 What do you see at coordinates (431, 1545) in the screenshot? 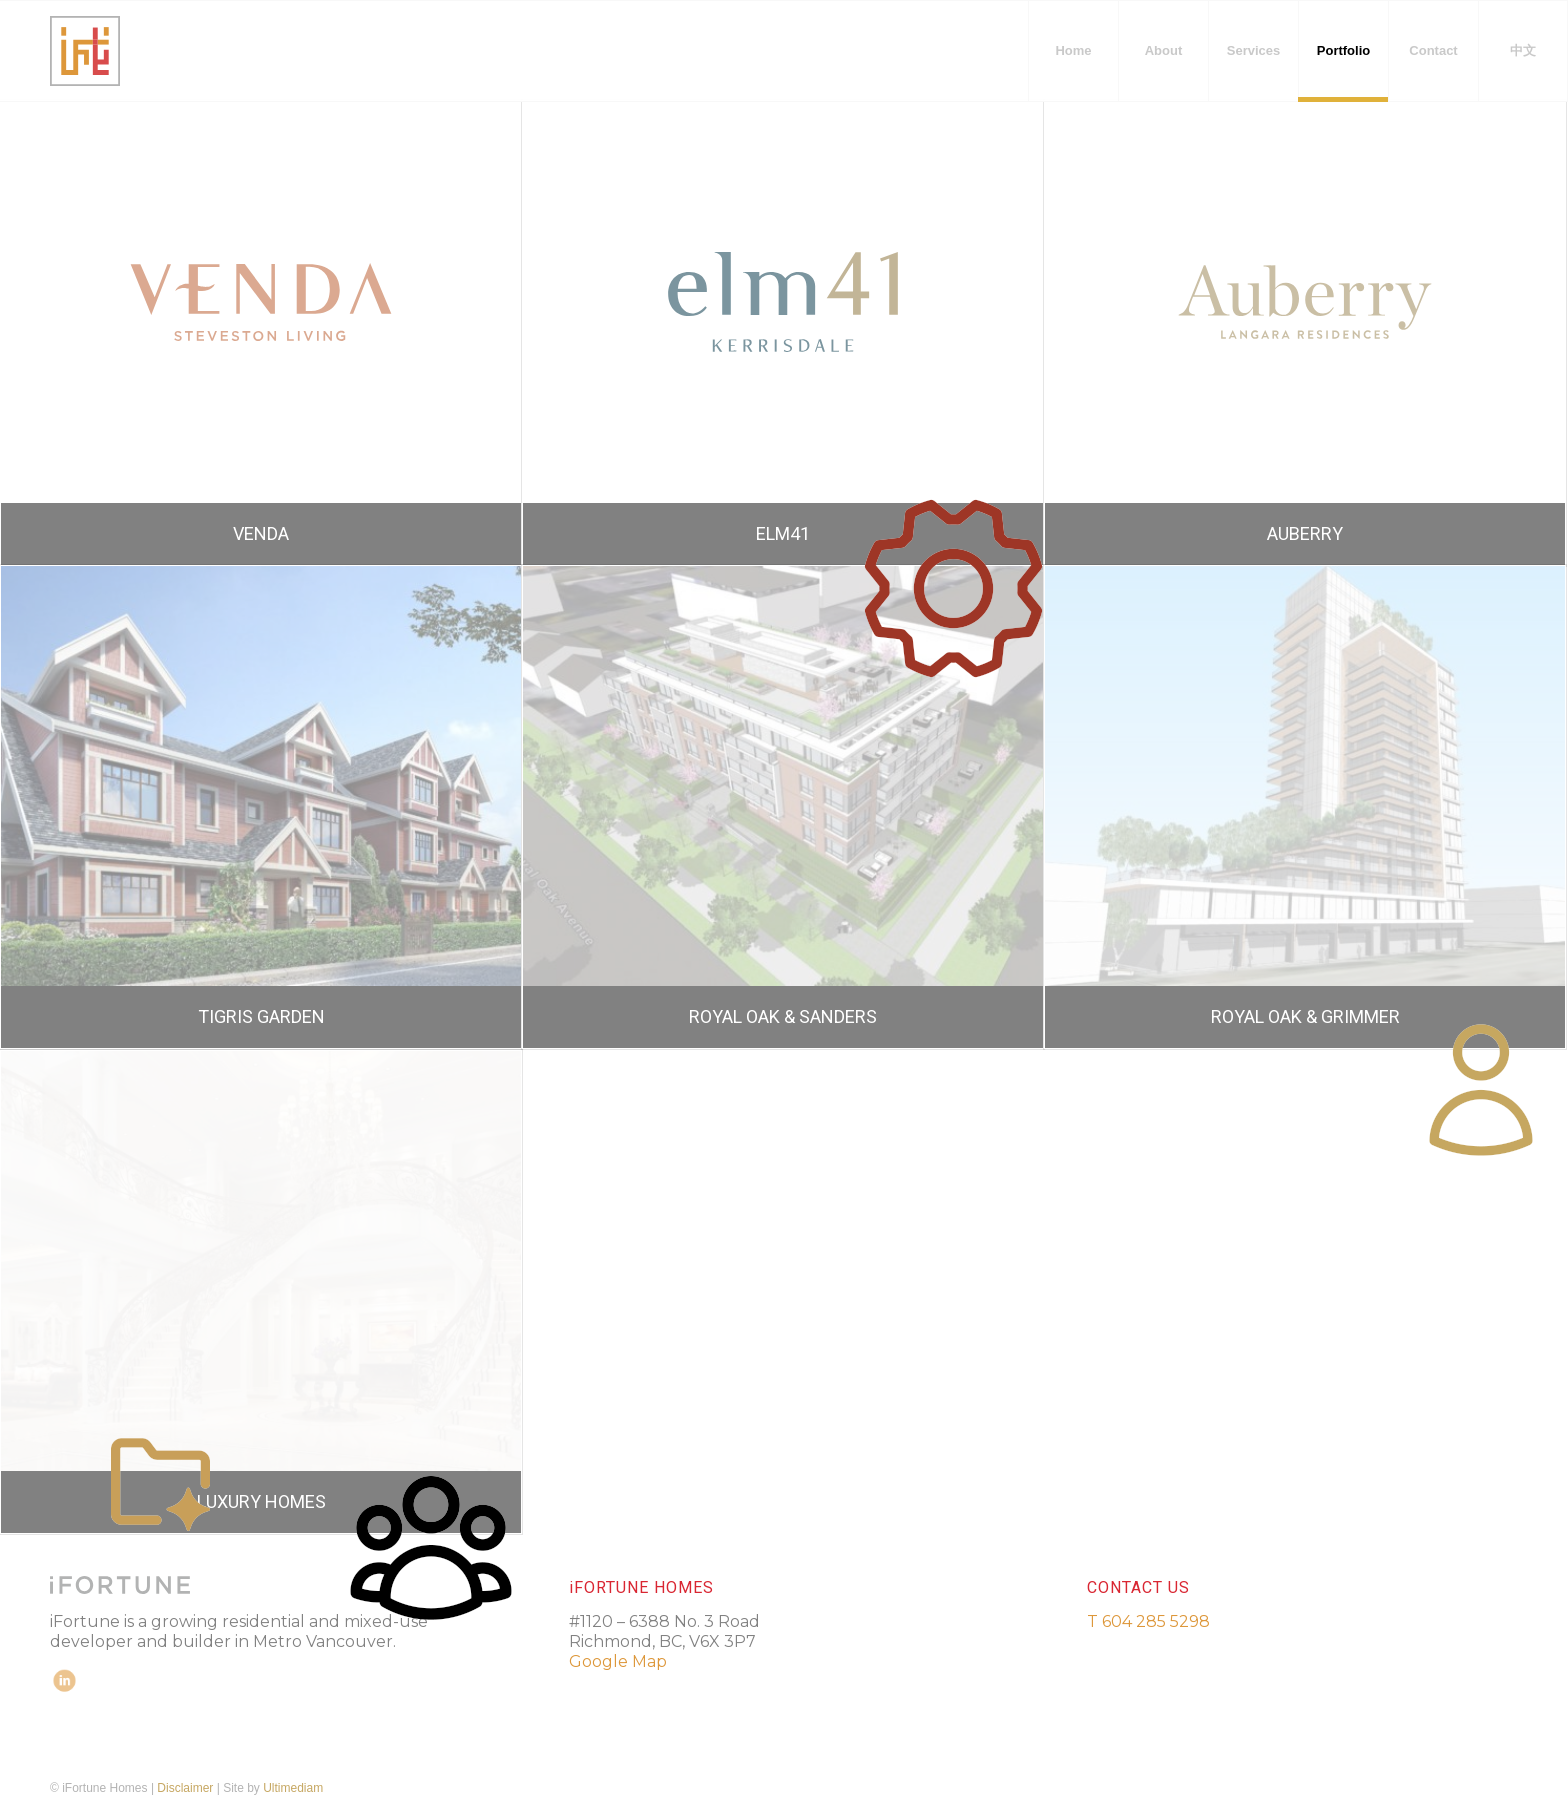
I see `view all team members` at bounding box center [431, 1545].